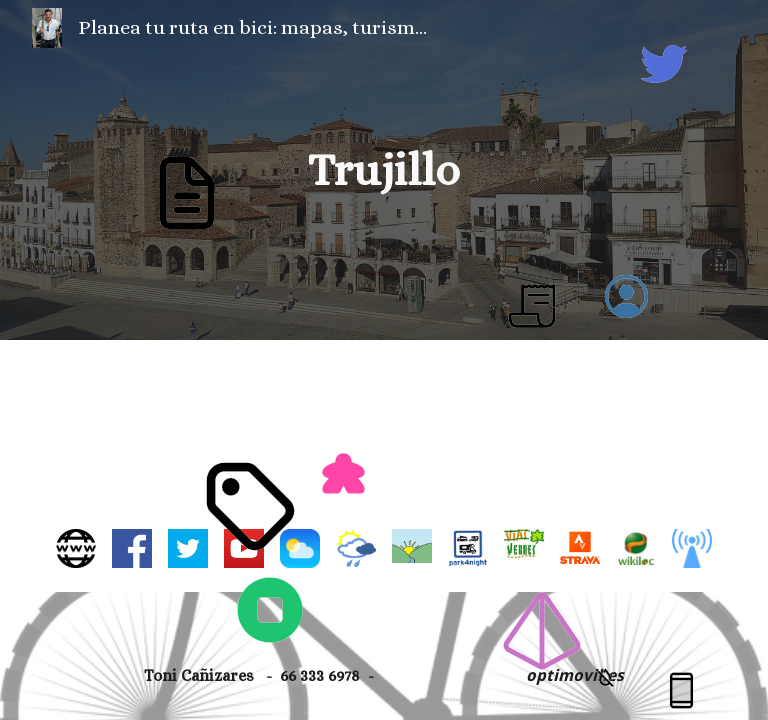 The height and width of the screenshot is (720, 768). I want to click on access your user profile, so click(626, 296).